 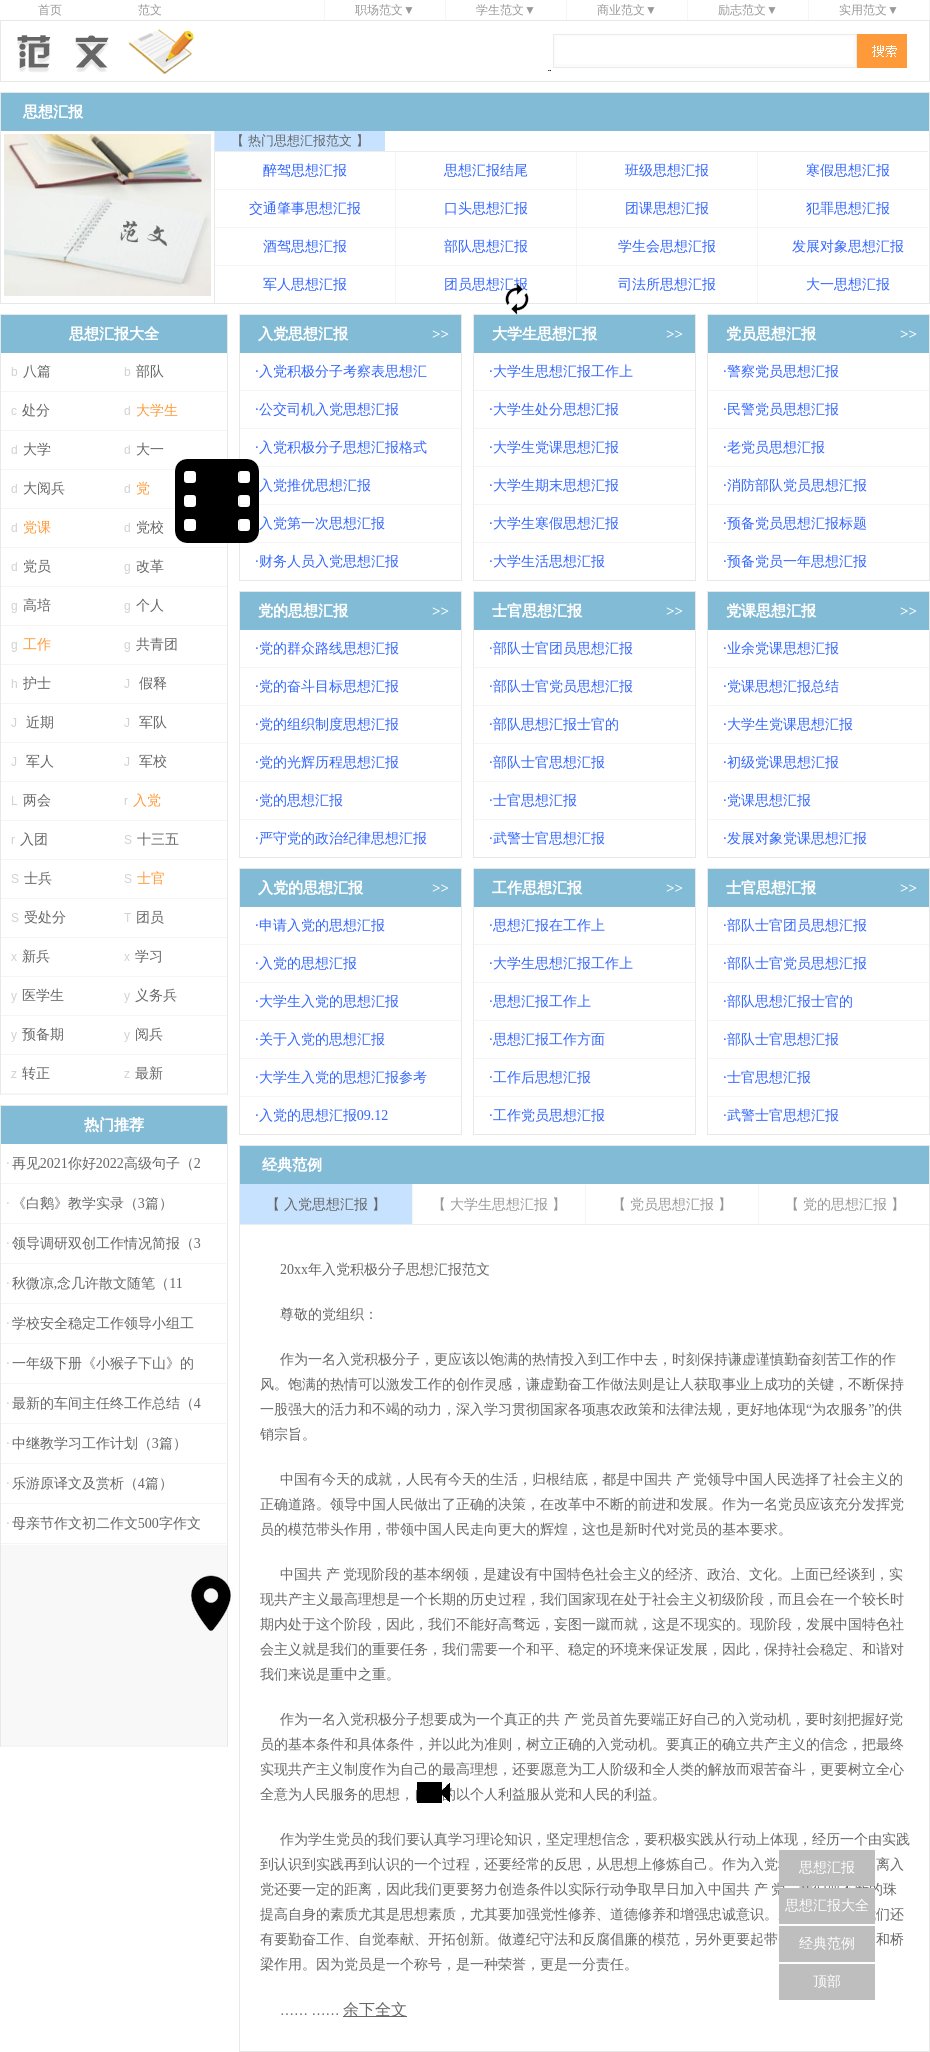 I want to click on access video or film content, so click(x=217, y=501).